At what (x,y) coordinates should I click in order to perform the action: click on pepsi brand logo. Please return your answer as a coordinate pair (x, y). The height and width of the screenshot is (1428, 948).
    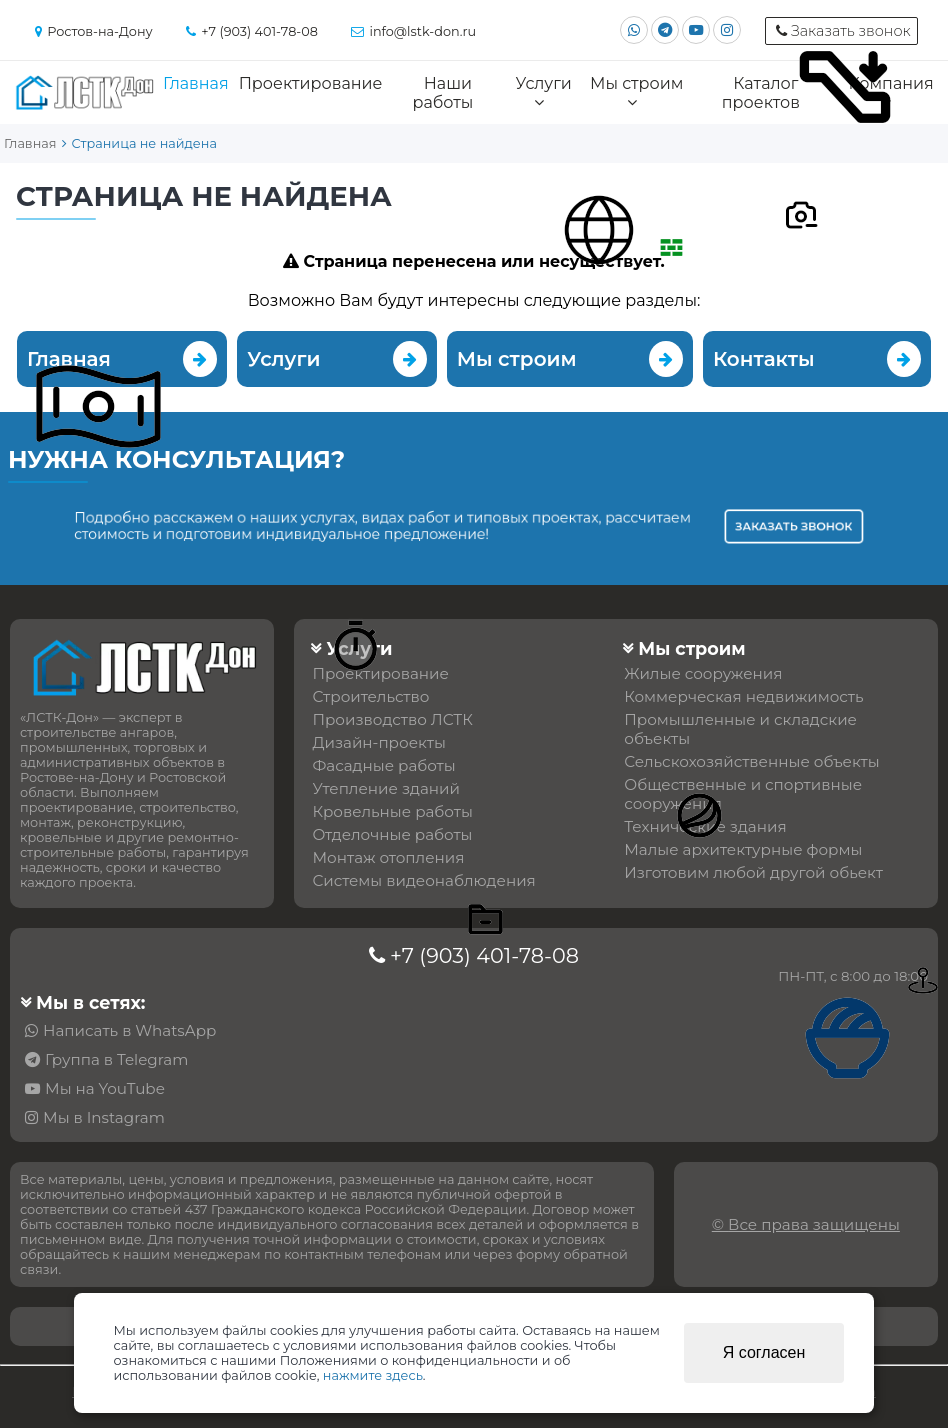
    Looking at the image, I should click on (699, 815).